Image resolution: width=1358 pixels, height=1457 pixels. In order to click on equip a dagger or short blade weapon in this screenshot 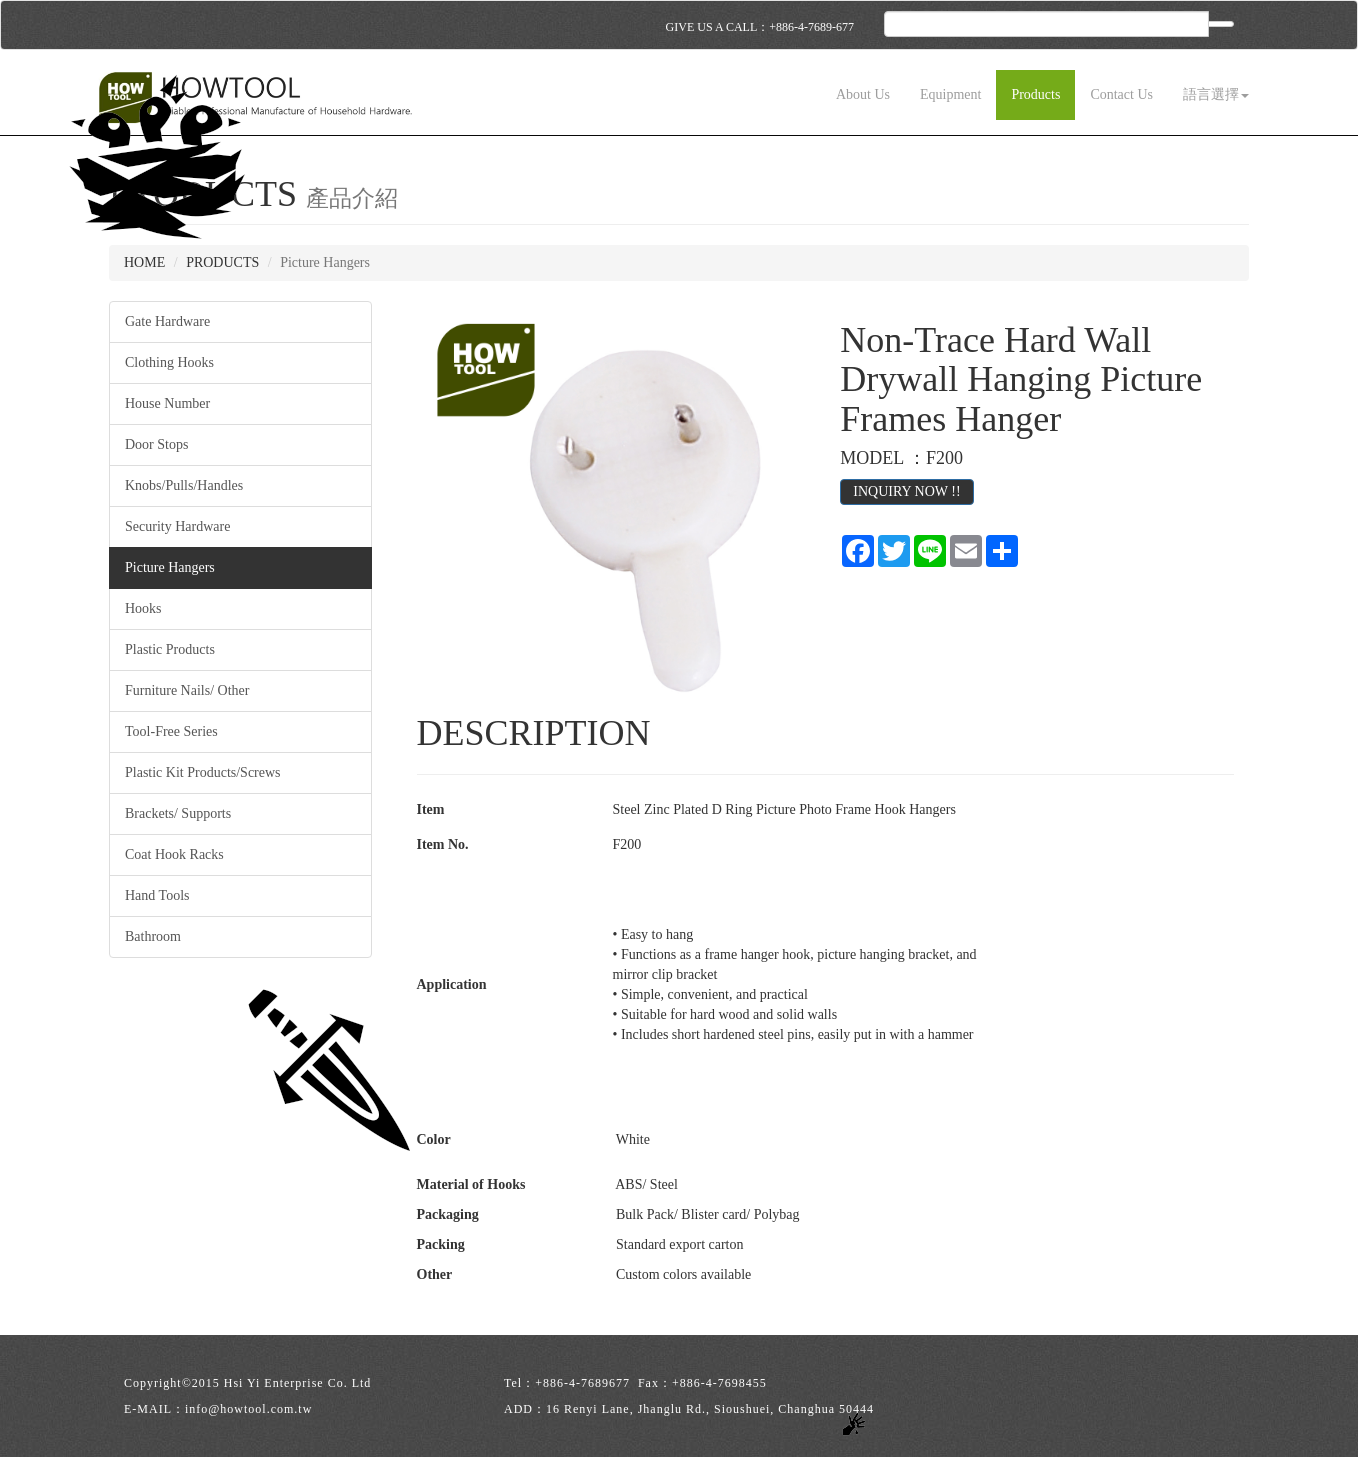, I will do `click(328, 1070)`.